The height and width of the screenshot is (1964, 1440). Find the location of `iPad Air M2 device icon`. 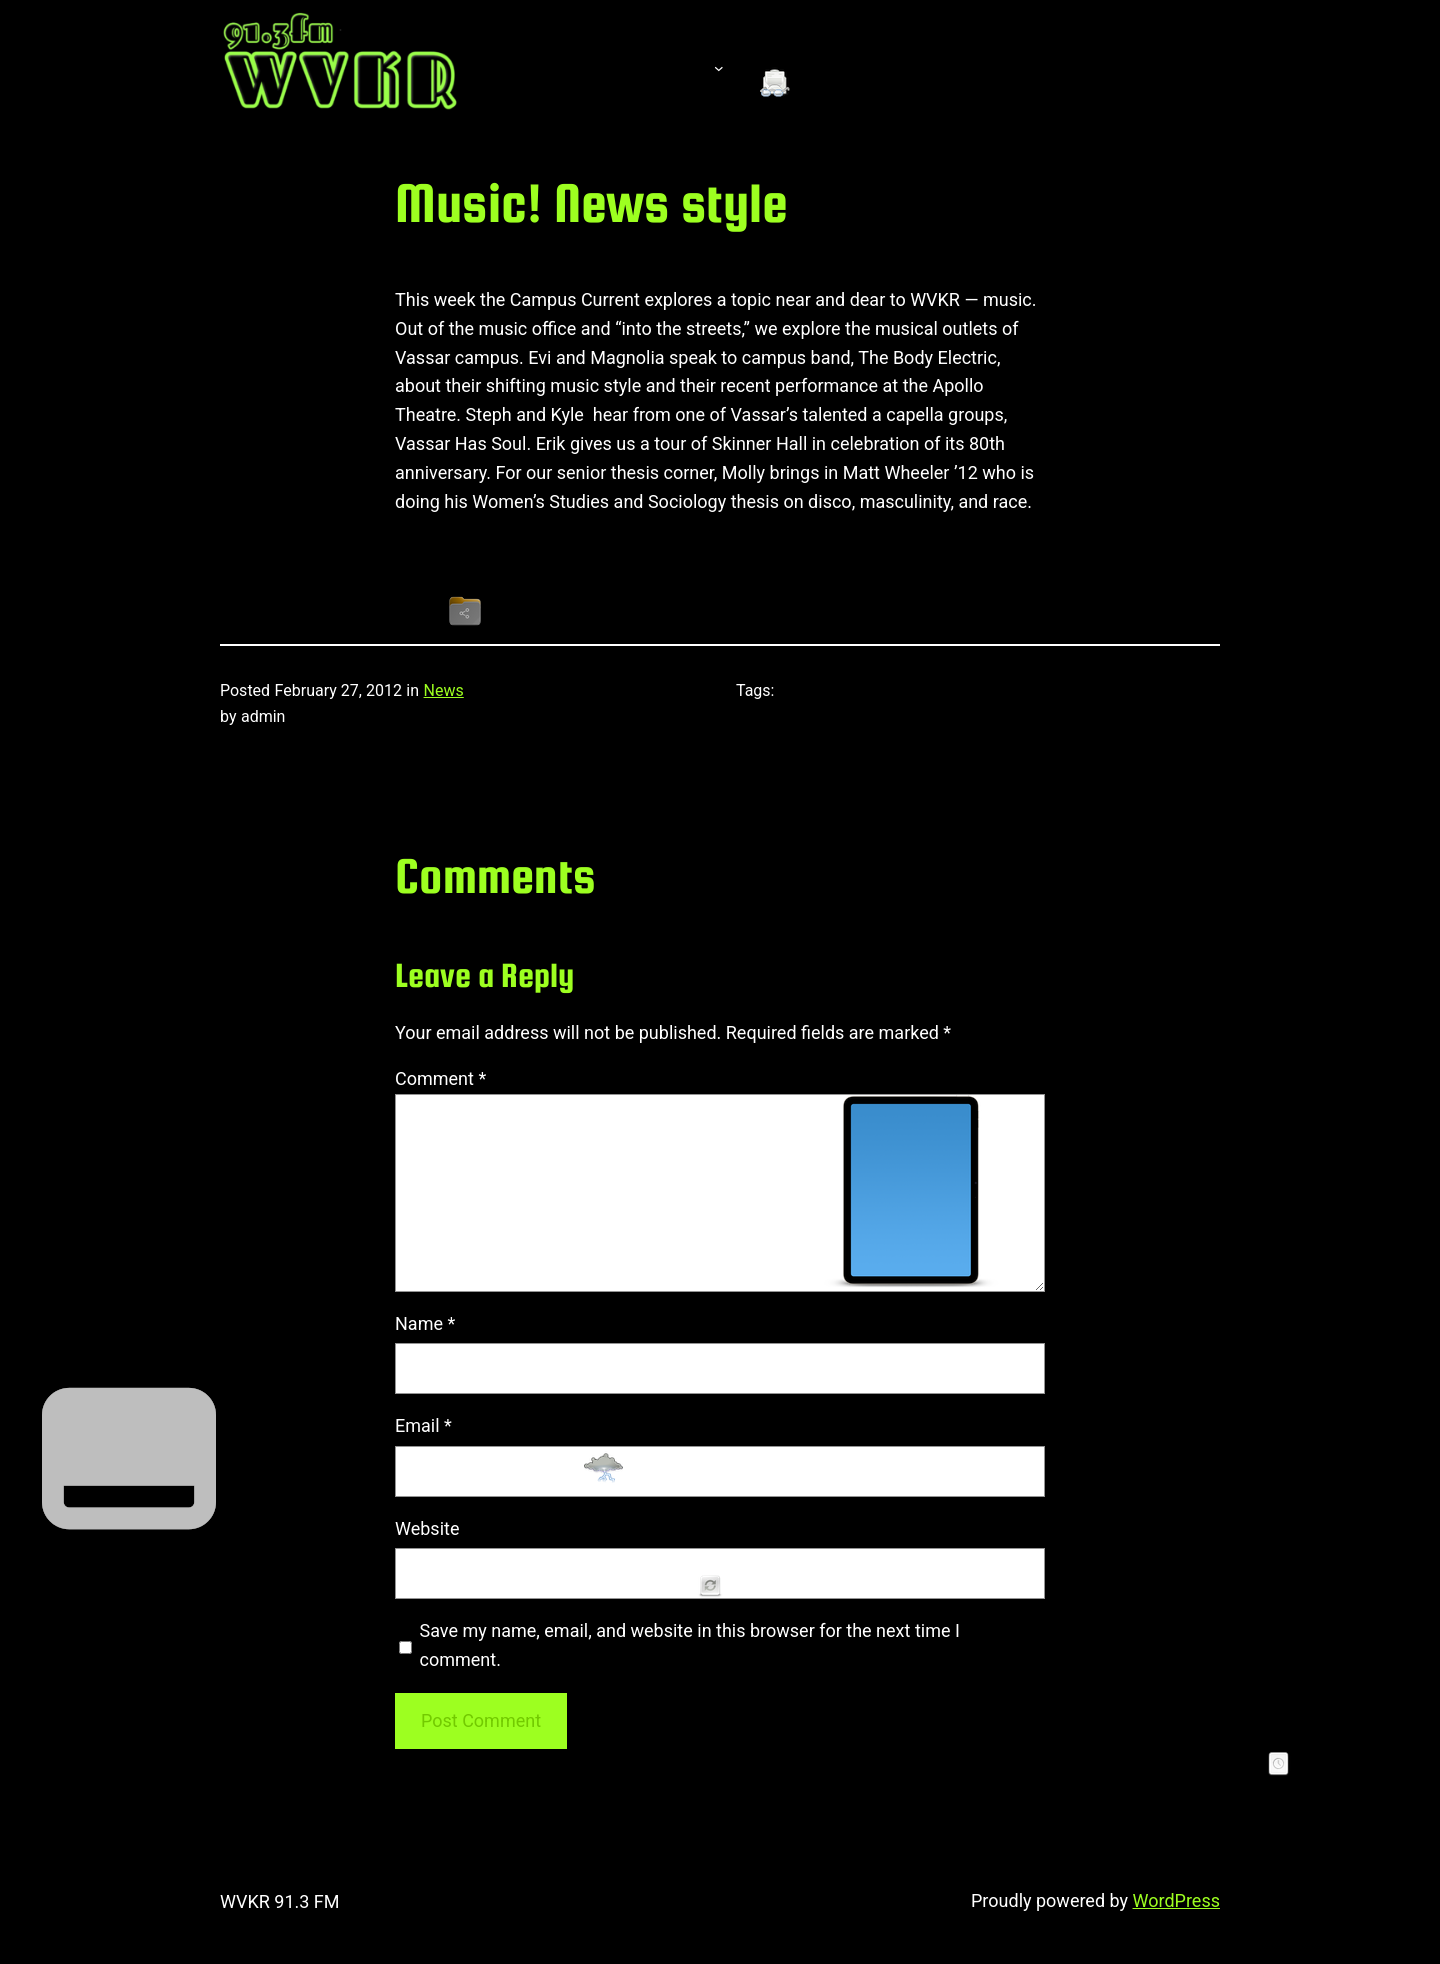

iPad Air M2 device icon is located at coordinates (911, 1192).